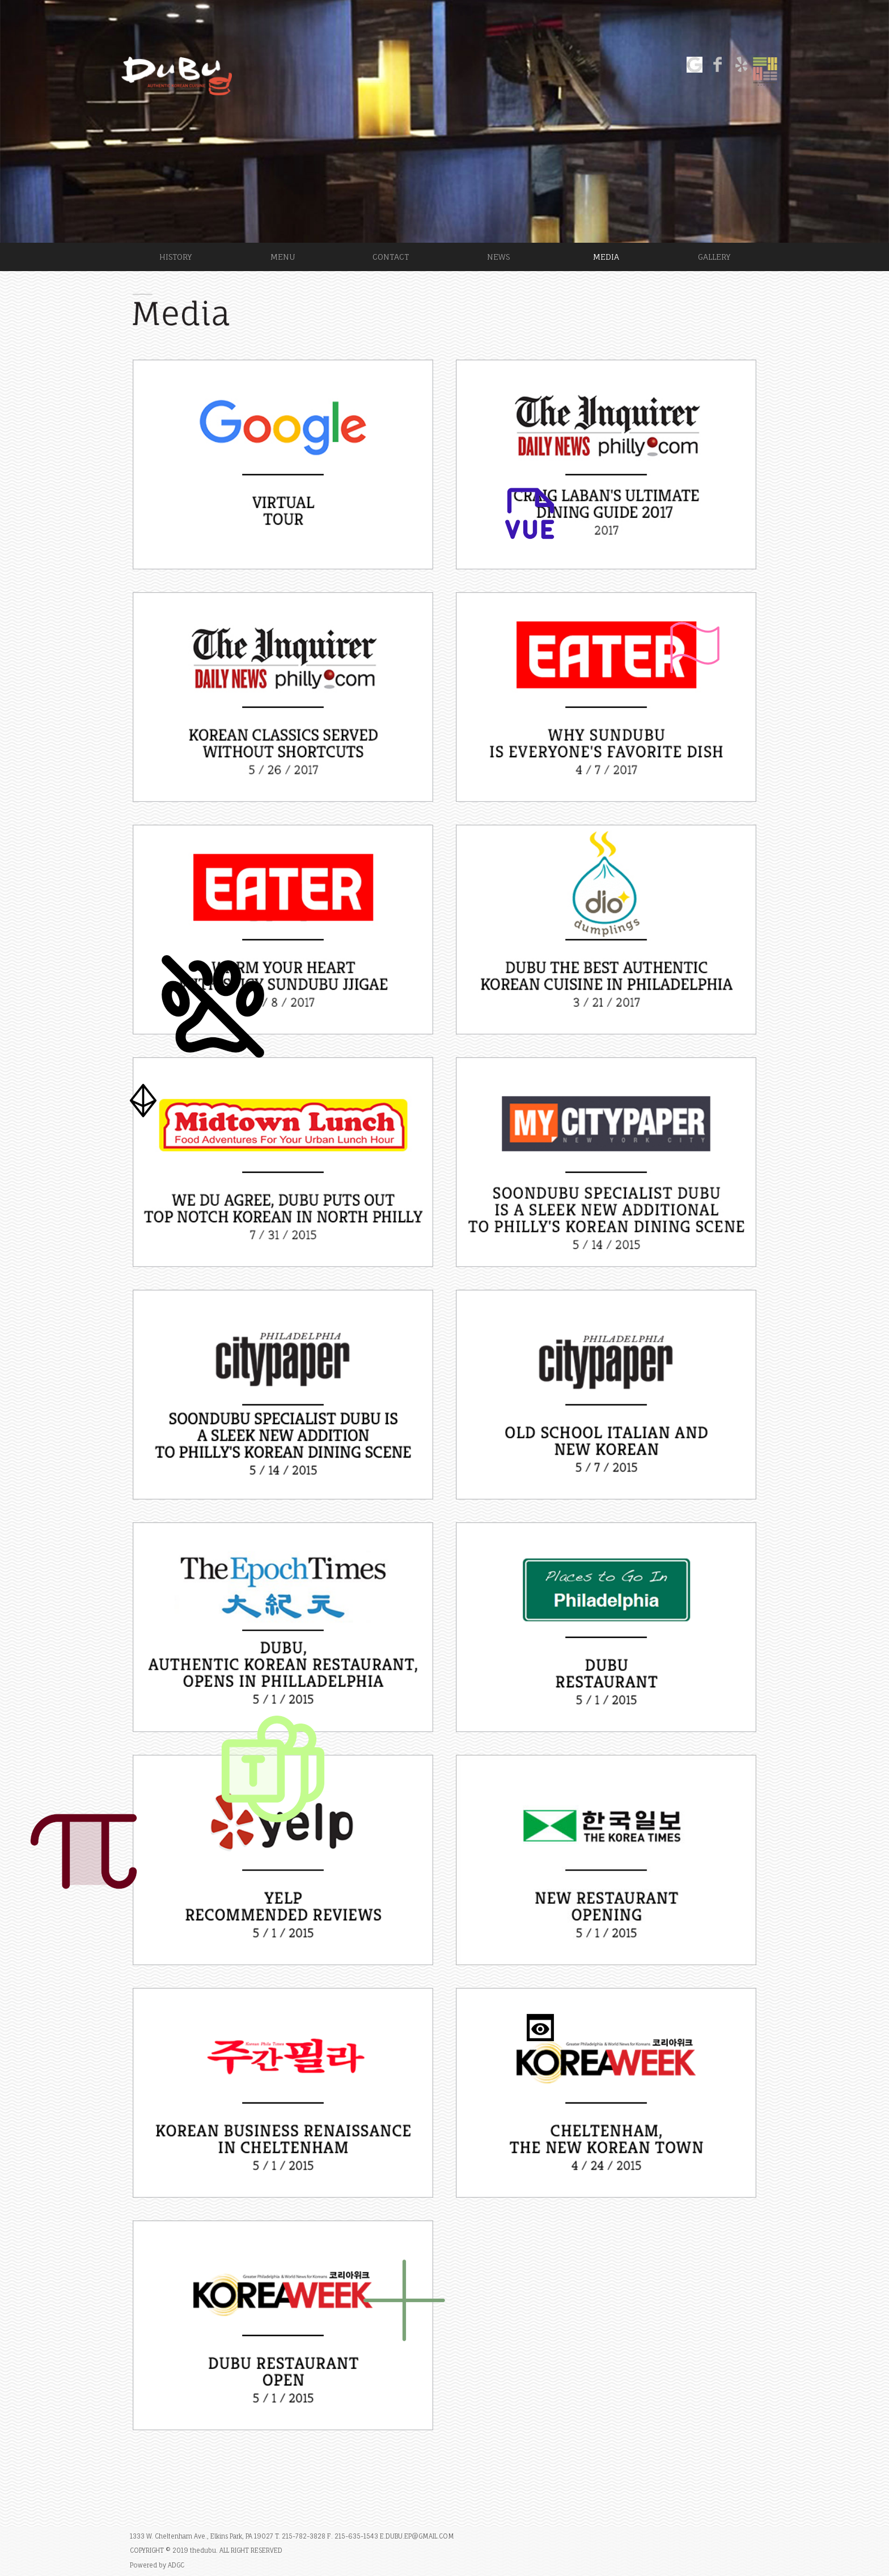 The width and height of the screenshot is (889, 2576). I want to click on preview file or document before opening, so click(540, 2028).